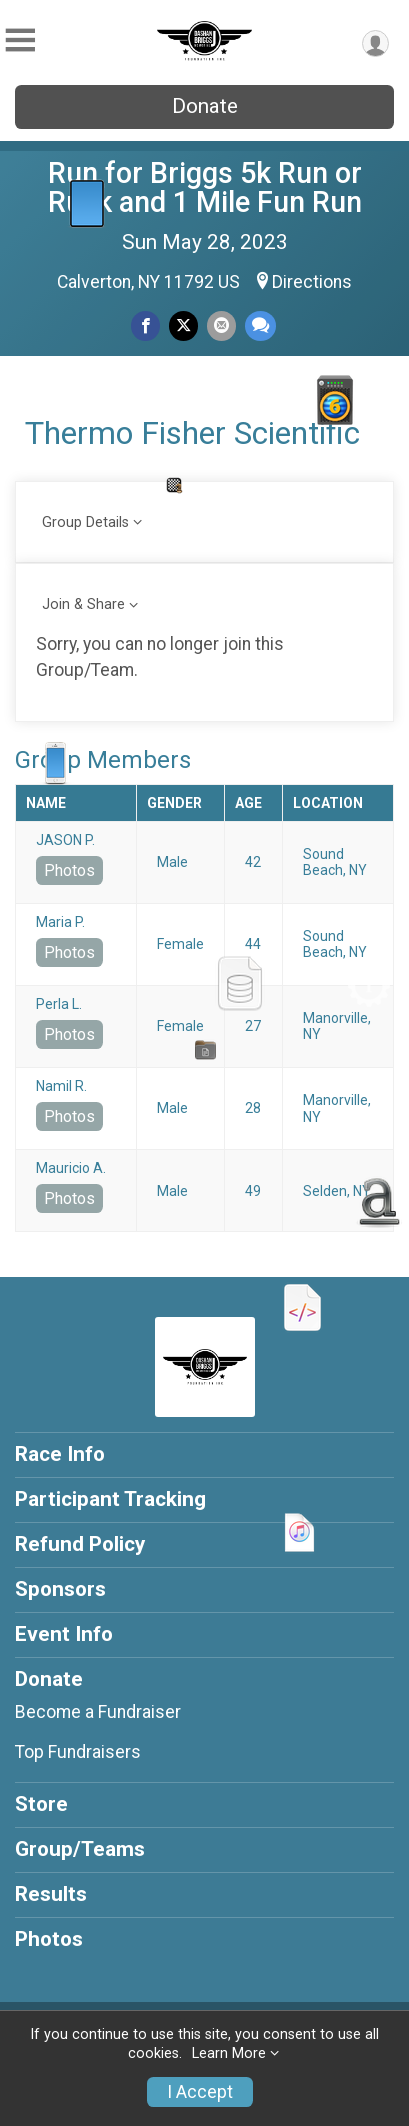  What do you see at coordinates (379, 1202) in the screenshot?
I see `apply underline formatting to selected text` at bounding box center [379, 1202].